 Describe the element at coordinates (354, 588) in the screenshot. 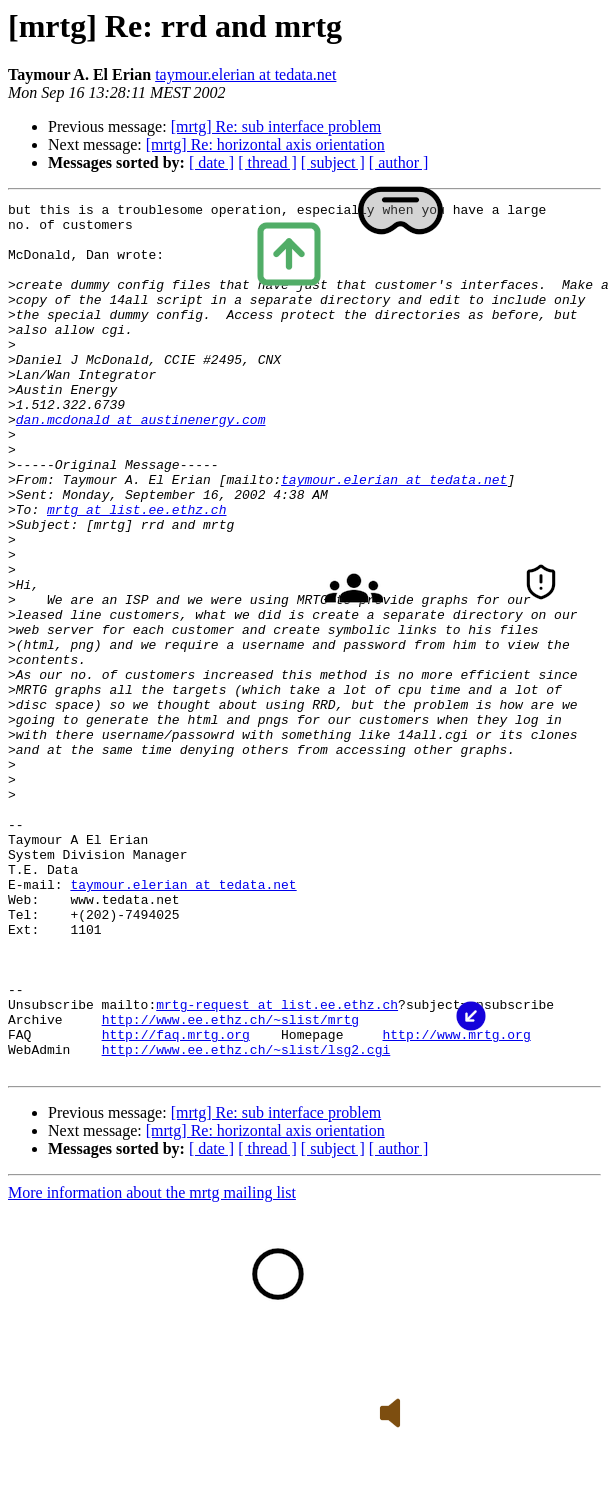

I see `view or manage groups` at that location.